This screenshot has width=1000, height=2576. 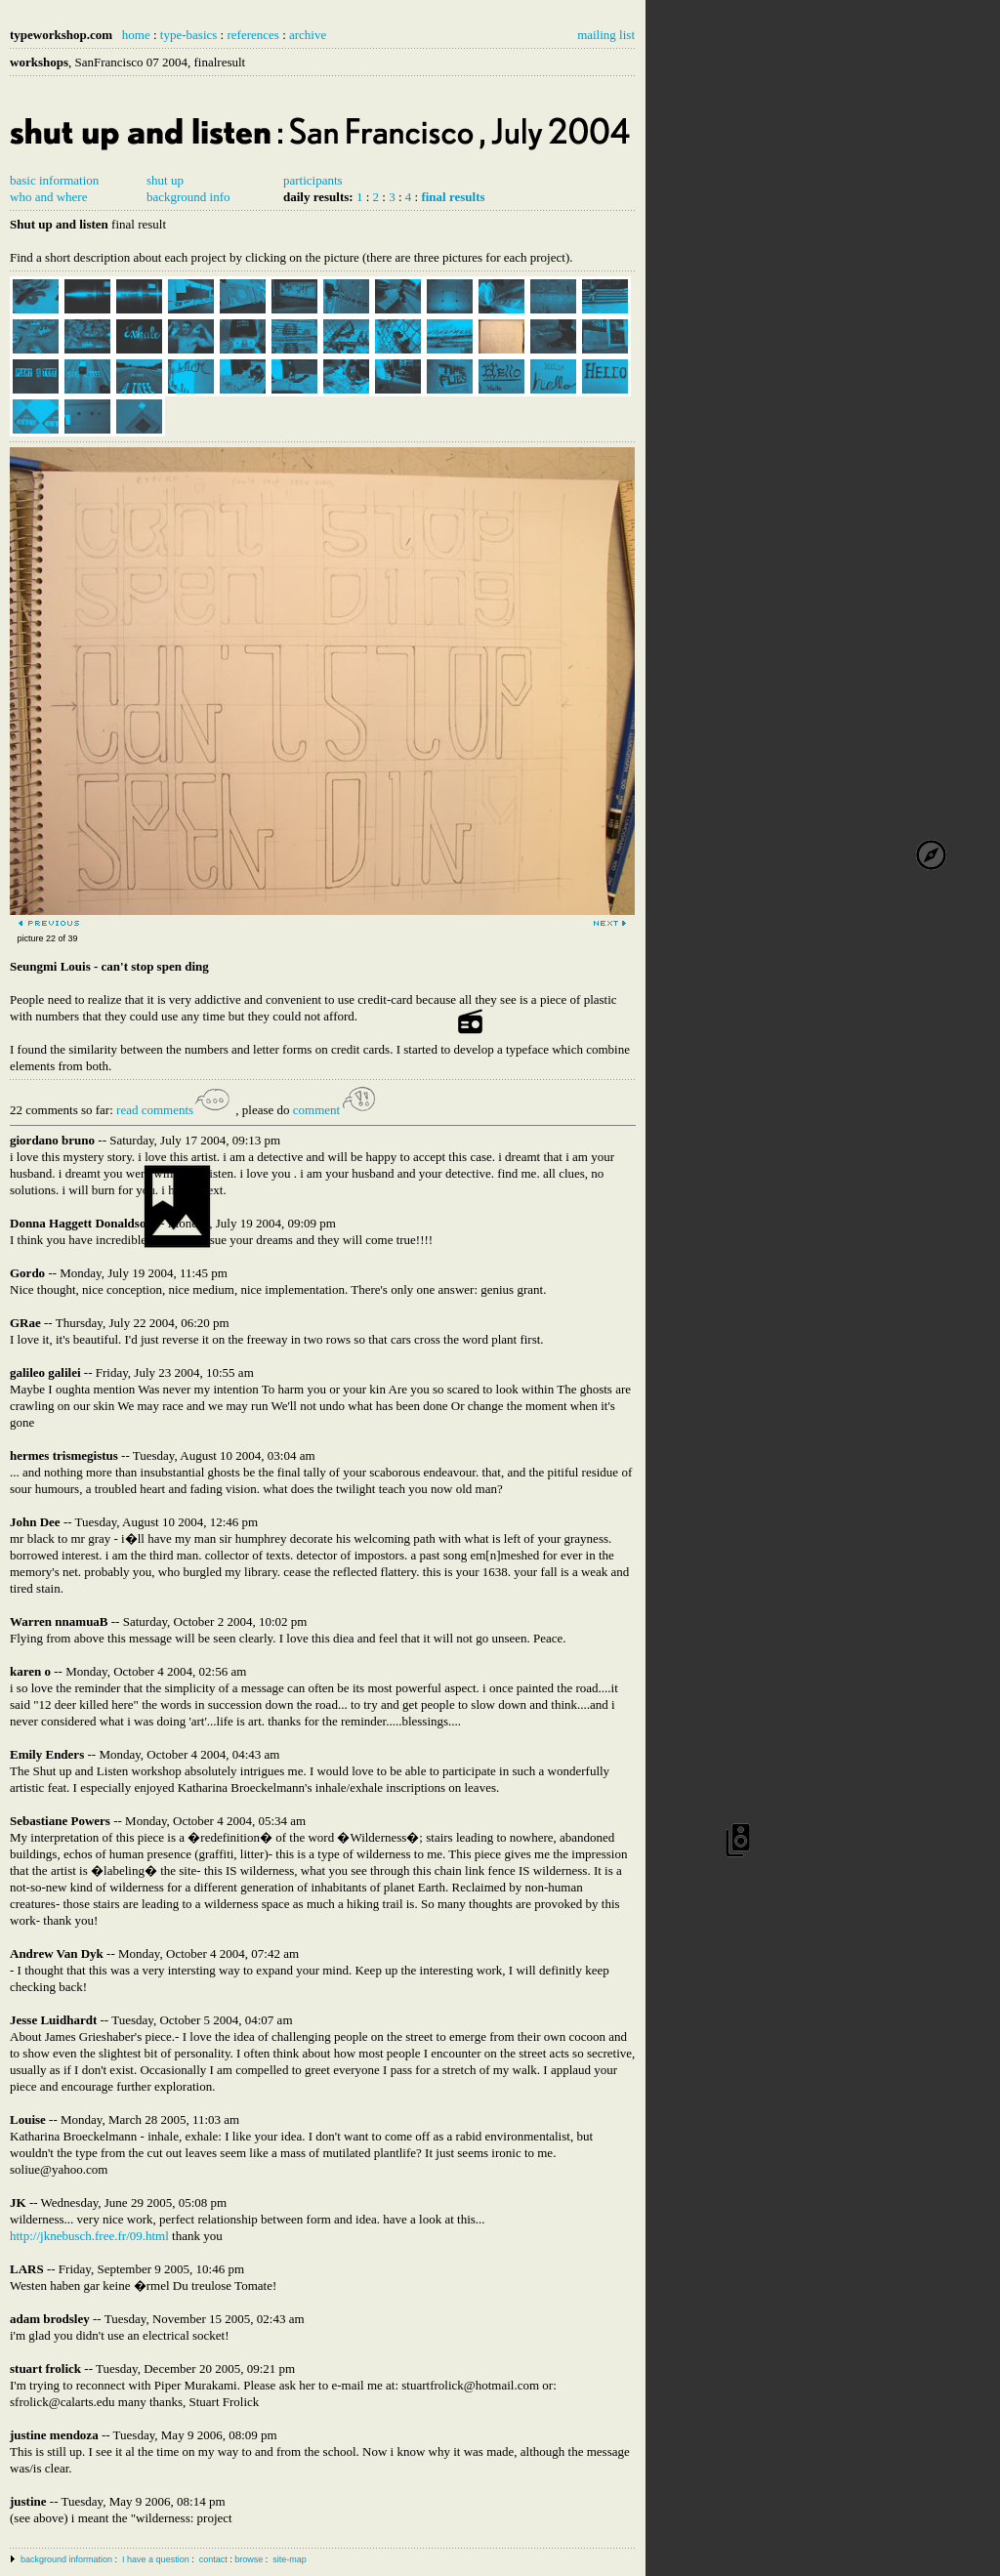 I want to click on access radio or audio streaming, so click(x=470, y=1022).